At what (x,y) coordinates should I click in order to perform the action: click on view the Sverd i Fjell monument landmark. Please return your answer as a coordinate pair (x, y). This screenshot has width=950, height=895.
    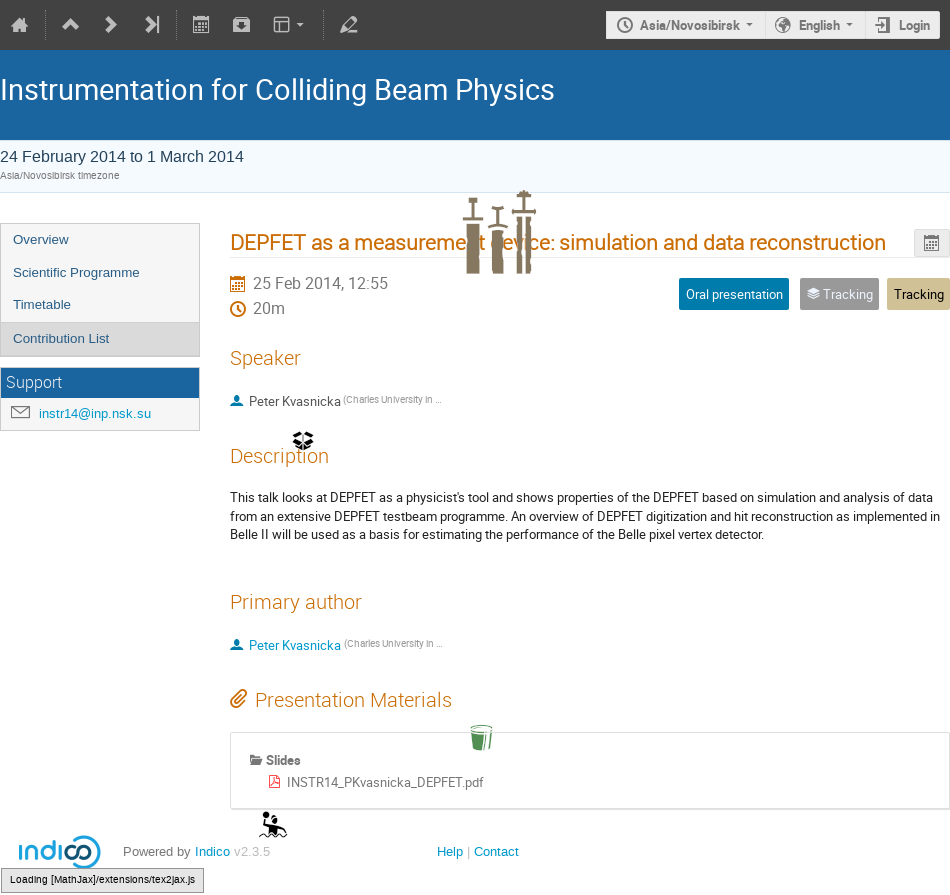
    Looking at the image, I should click on (499, 230).